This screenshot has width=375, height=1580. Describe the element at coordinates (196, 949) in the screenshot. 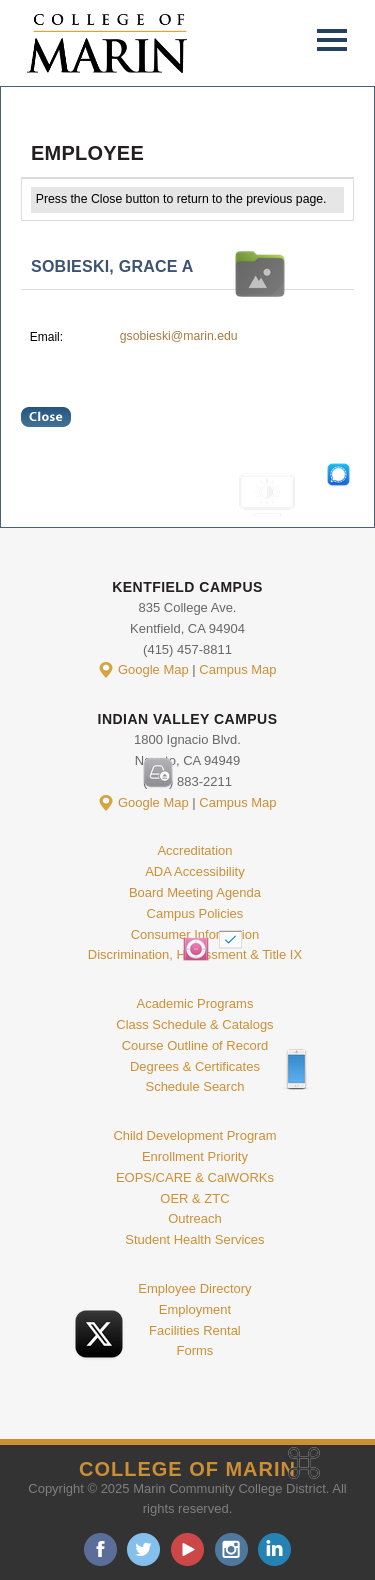

I see `iPod shuffle device connected` at that location.